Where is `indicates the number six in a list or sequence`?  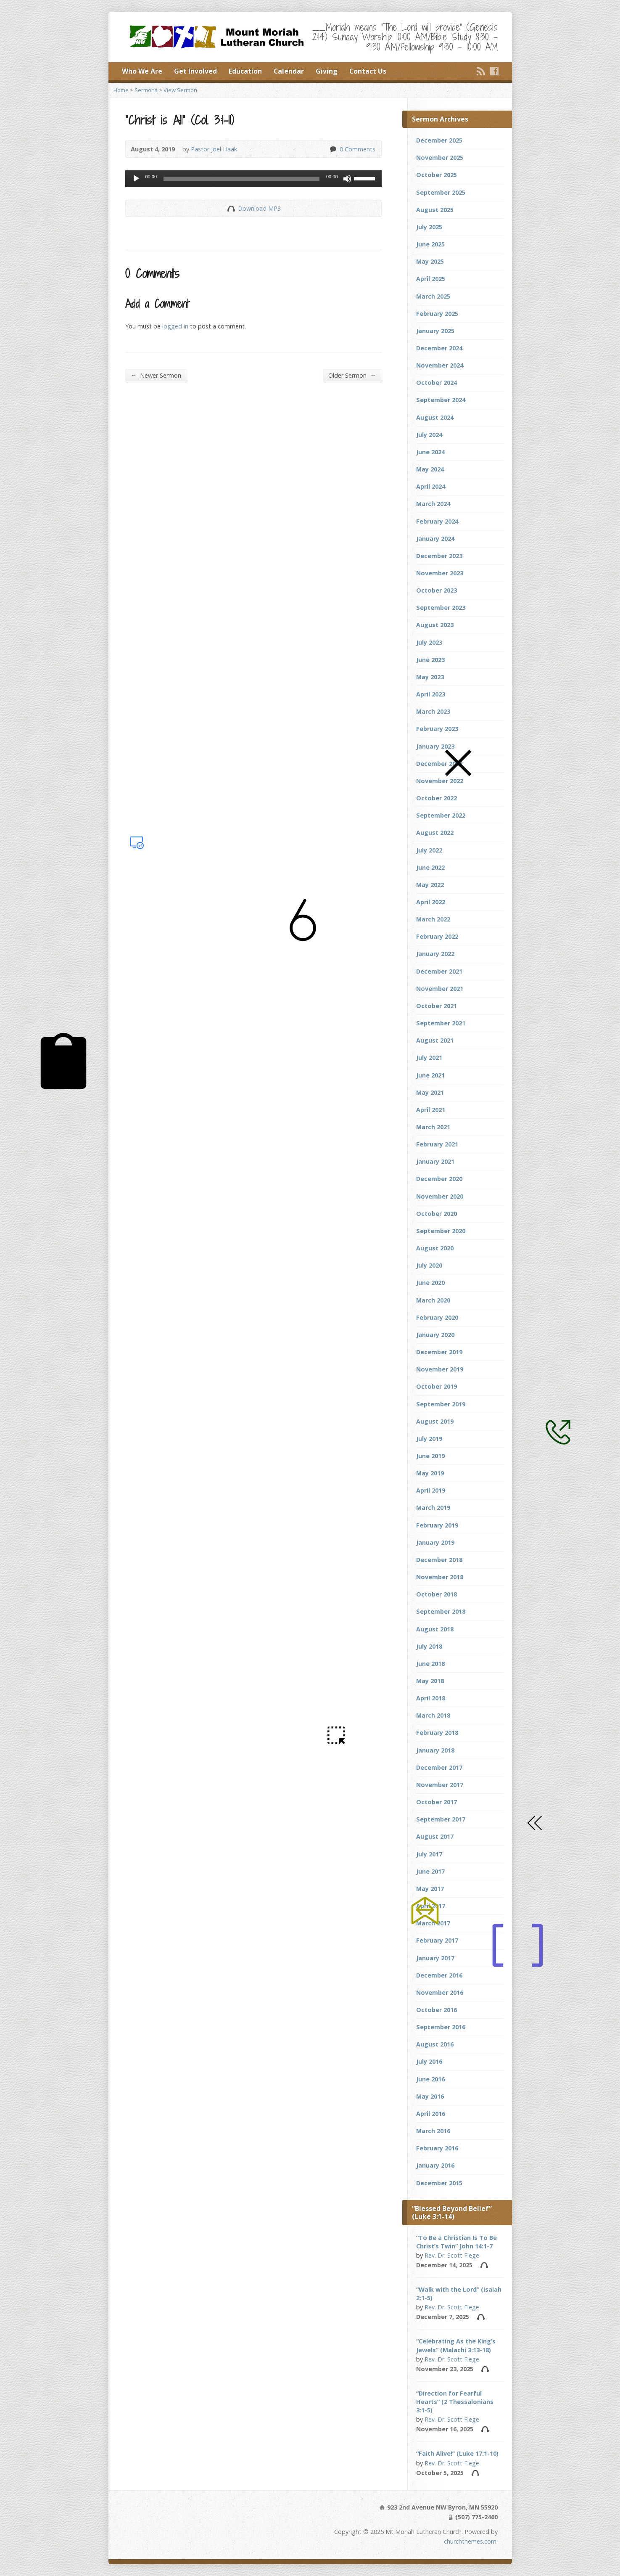 indicates the number six in a list or sequence is located at coordinates (303, 920).